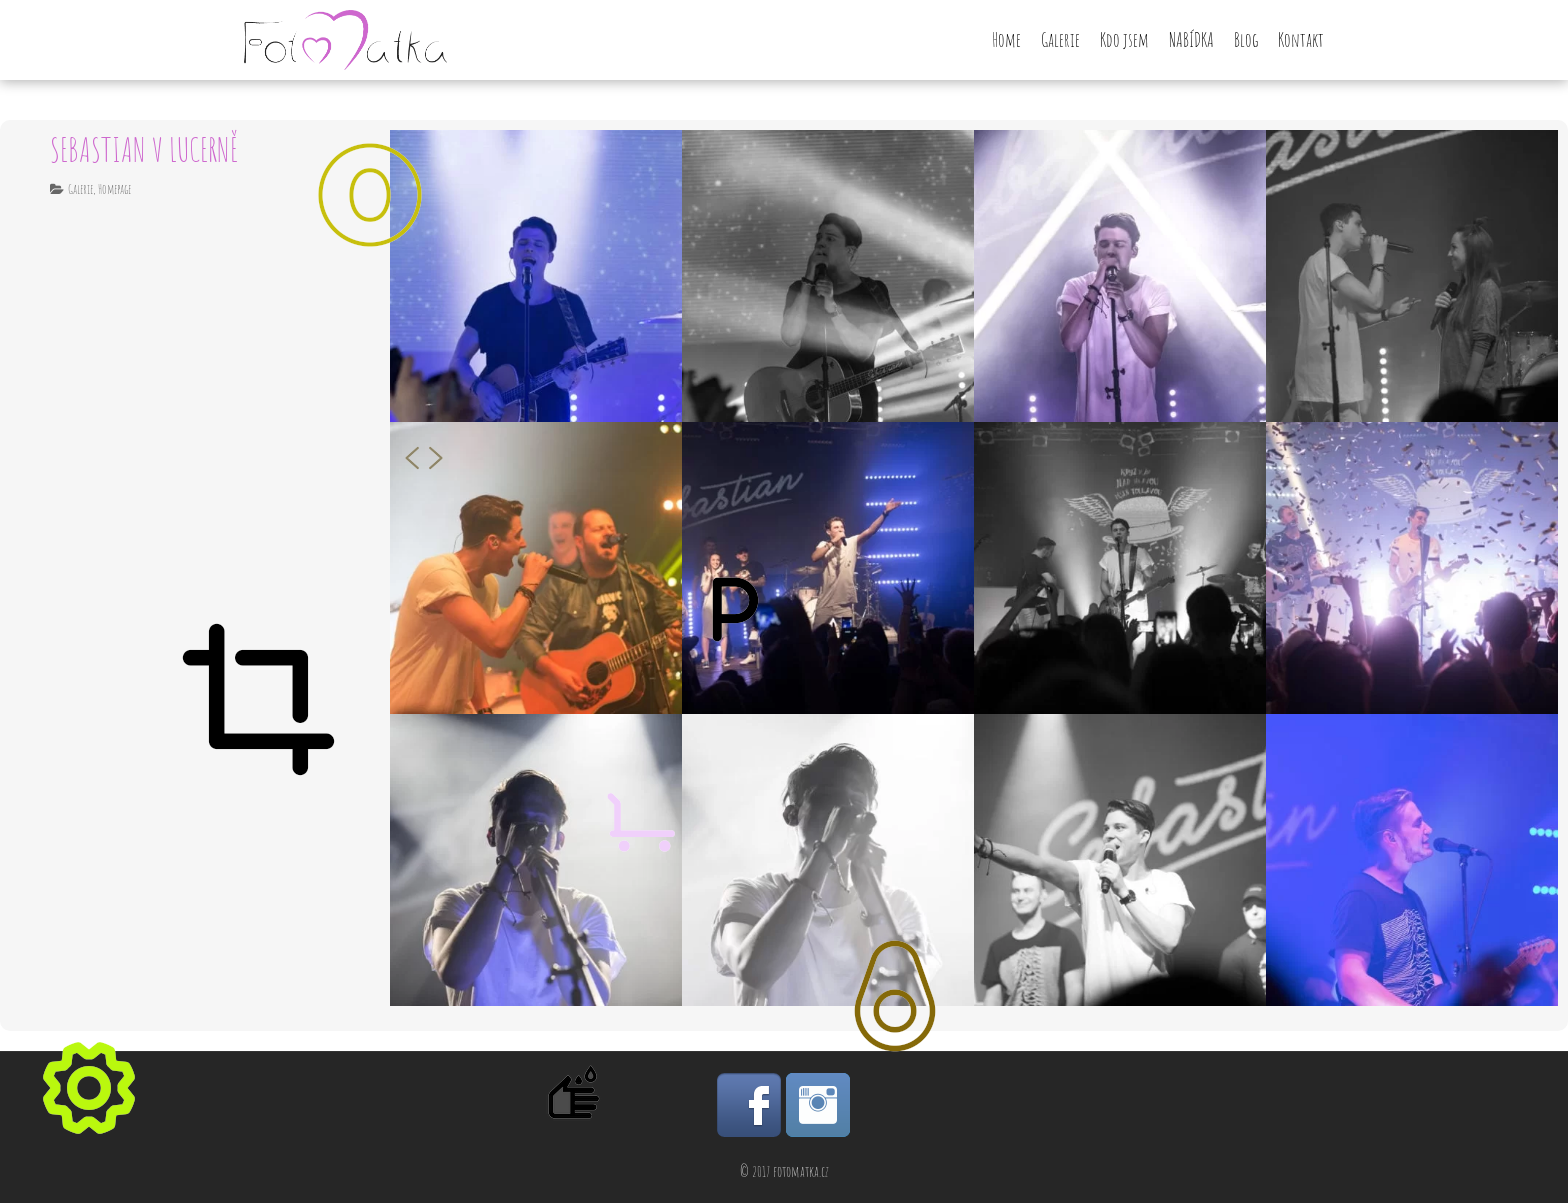  I want to click on browse healthy food or recipe options, so click(895, 996).